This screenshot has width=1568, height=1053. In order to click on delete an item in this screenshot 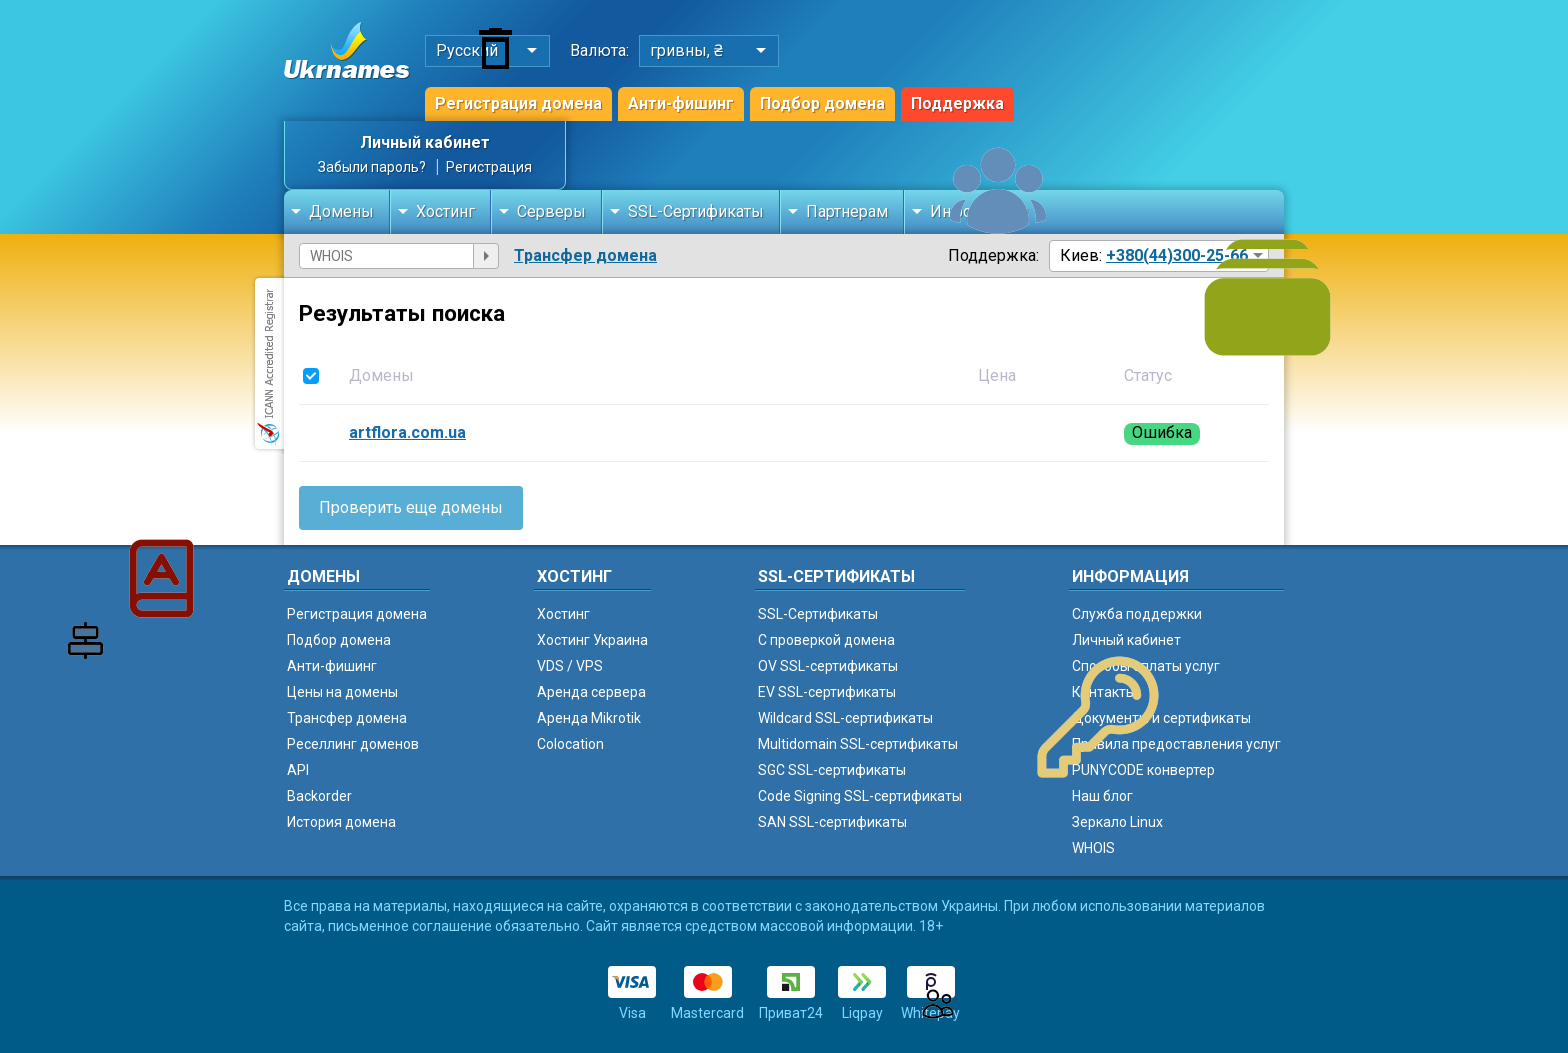, I will do `click(495, 48)`.